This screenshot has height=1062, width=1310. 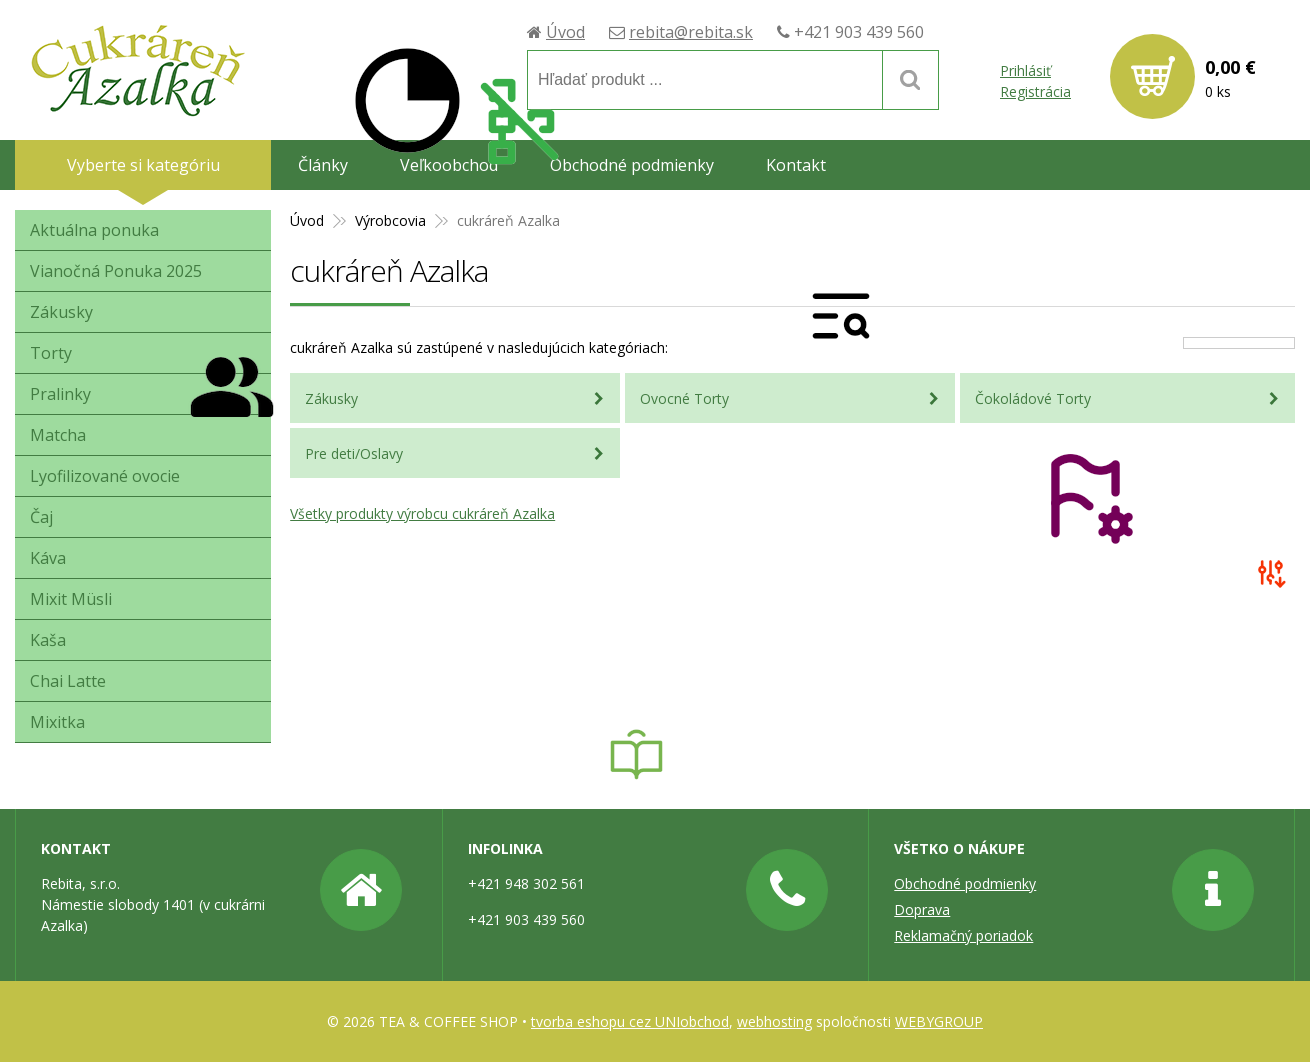 What do you see at coordinates (1085, 494) in the screenshot?
I see `configure flag or milestone settings` at bounding box center [1085, 494].